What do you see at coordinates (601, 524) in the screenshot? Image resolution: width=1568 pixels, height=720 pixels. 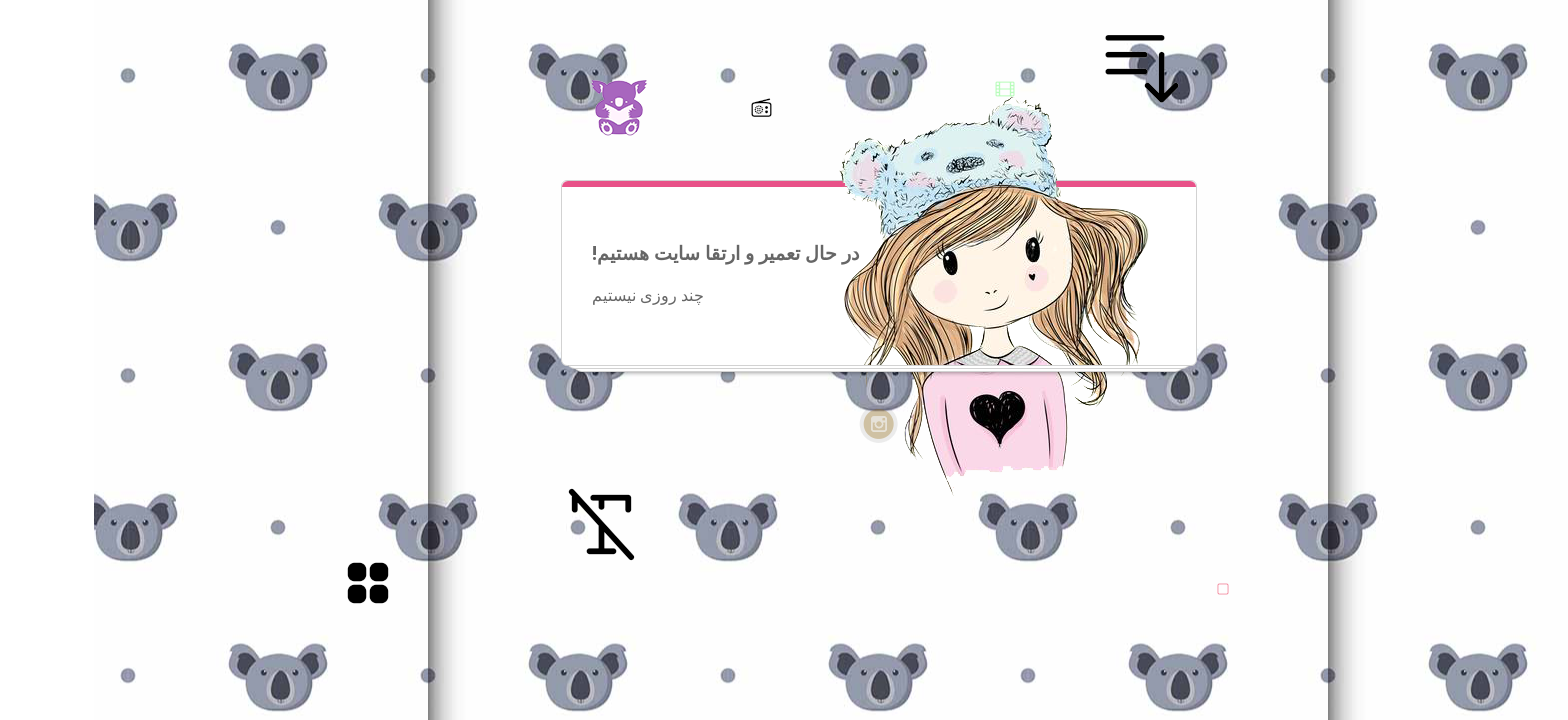 I see `disable text formatting` at bounding box center [601, 524].